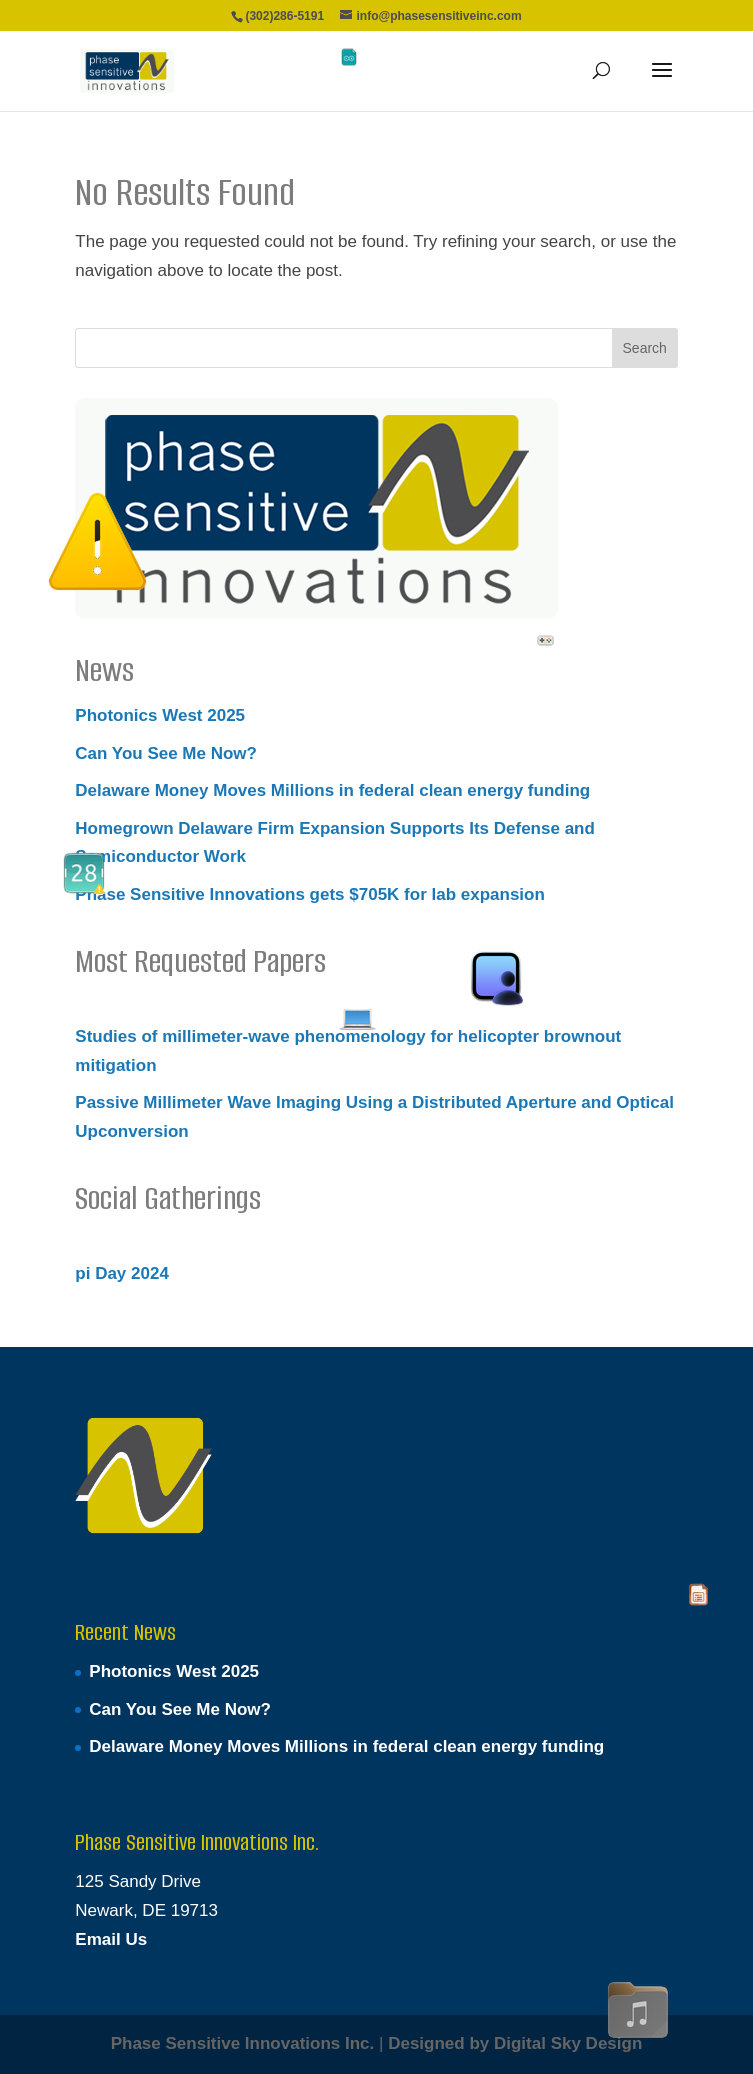 Image resolution: width=753 pixels, height=2074 pixels. What do you see at coordinates (638, 2010) in the screenshot?
I see `open your music folder` at bounding box center [638, 2010].